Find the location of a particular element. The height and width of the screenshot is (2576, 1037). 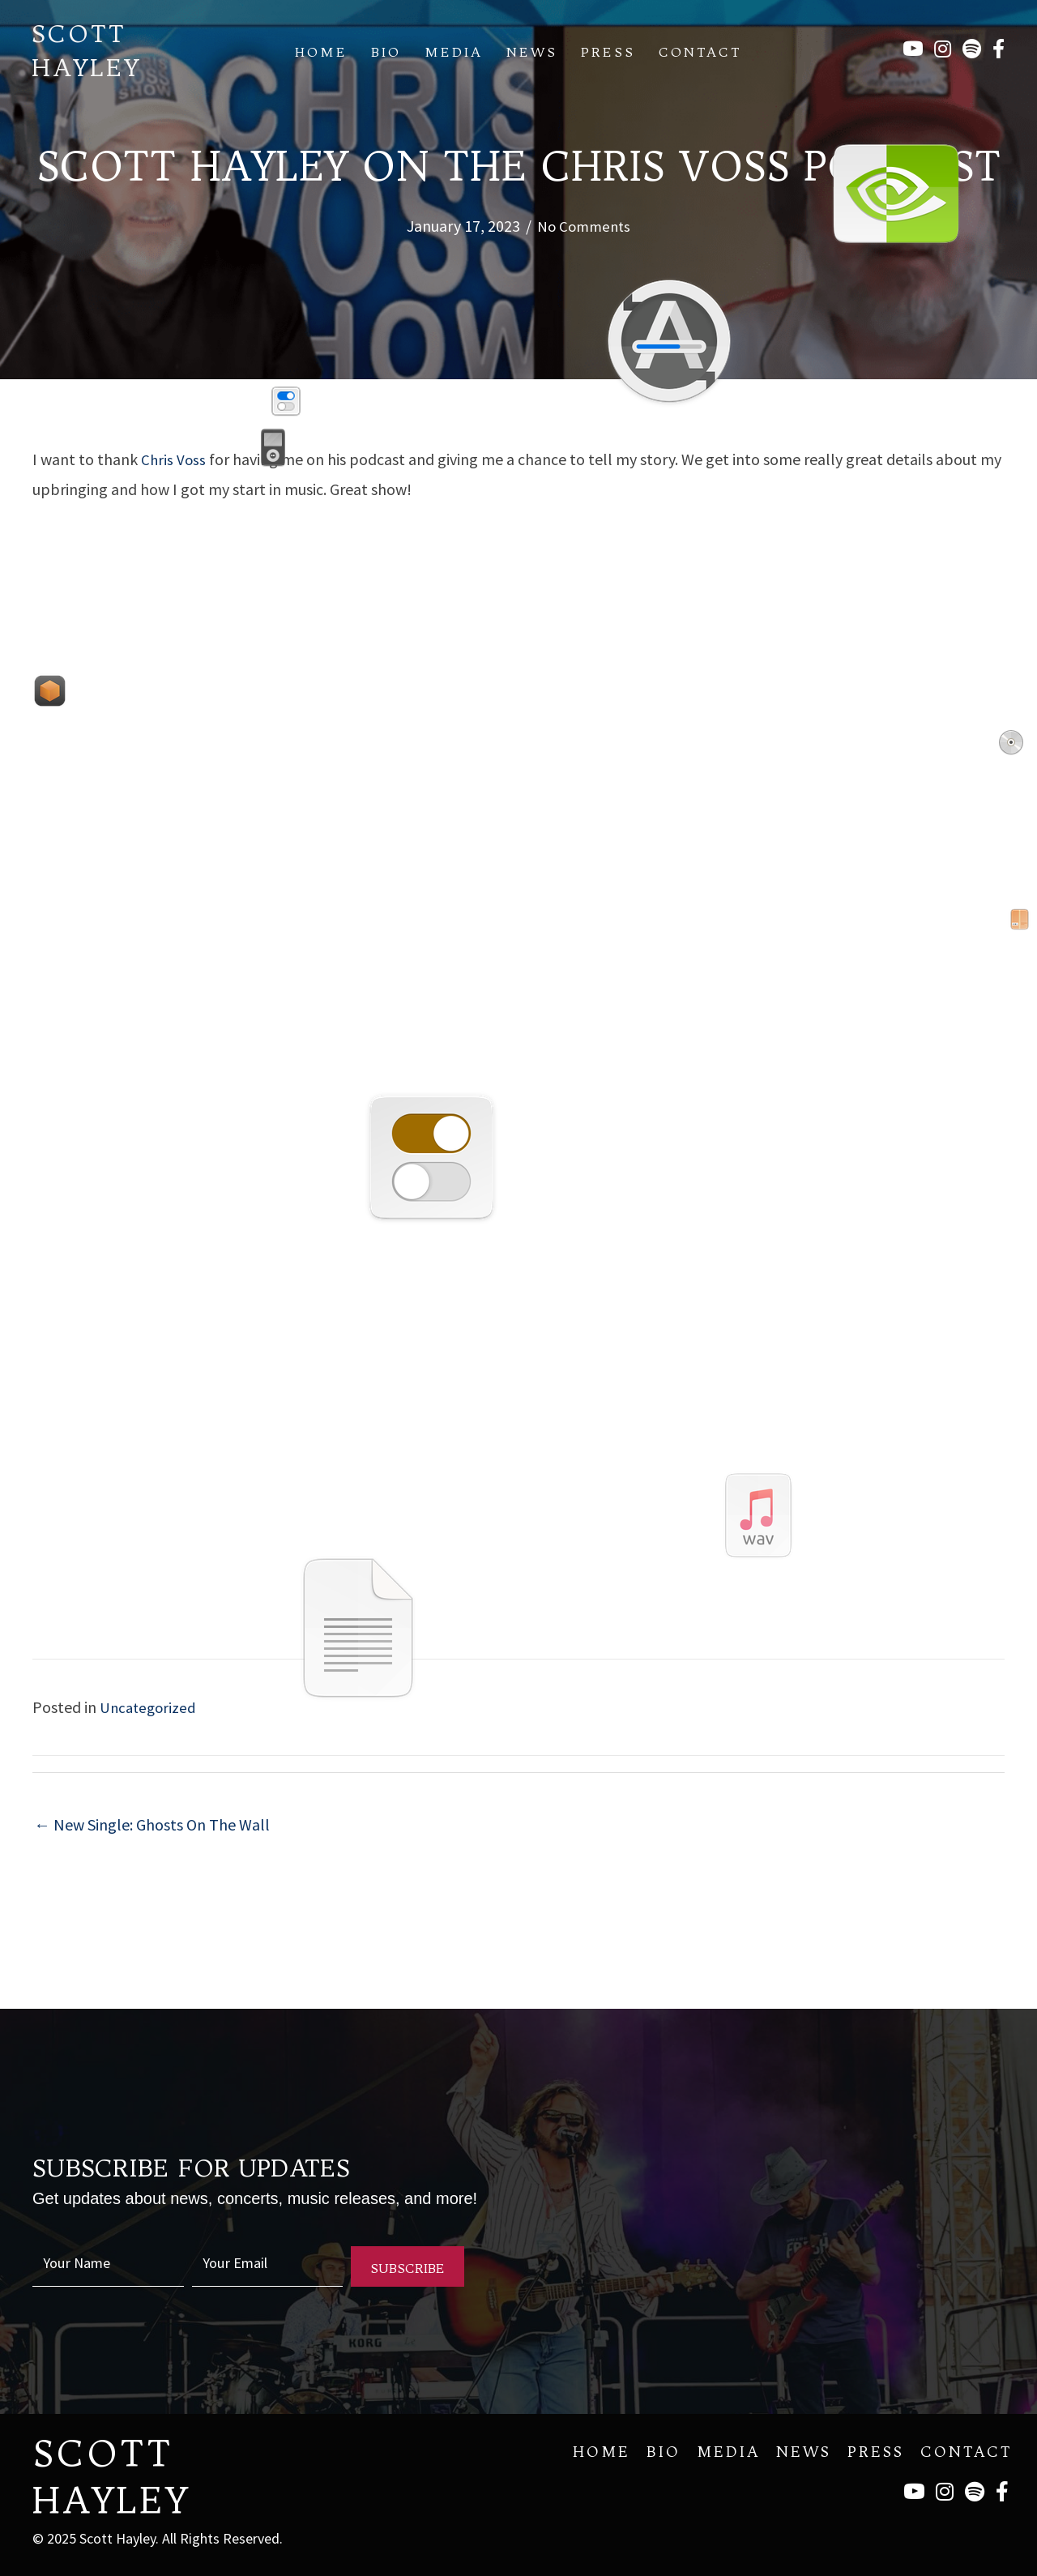

a package or archive file type is located at coordinates (1019, 919).